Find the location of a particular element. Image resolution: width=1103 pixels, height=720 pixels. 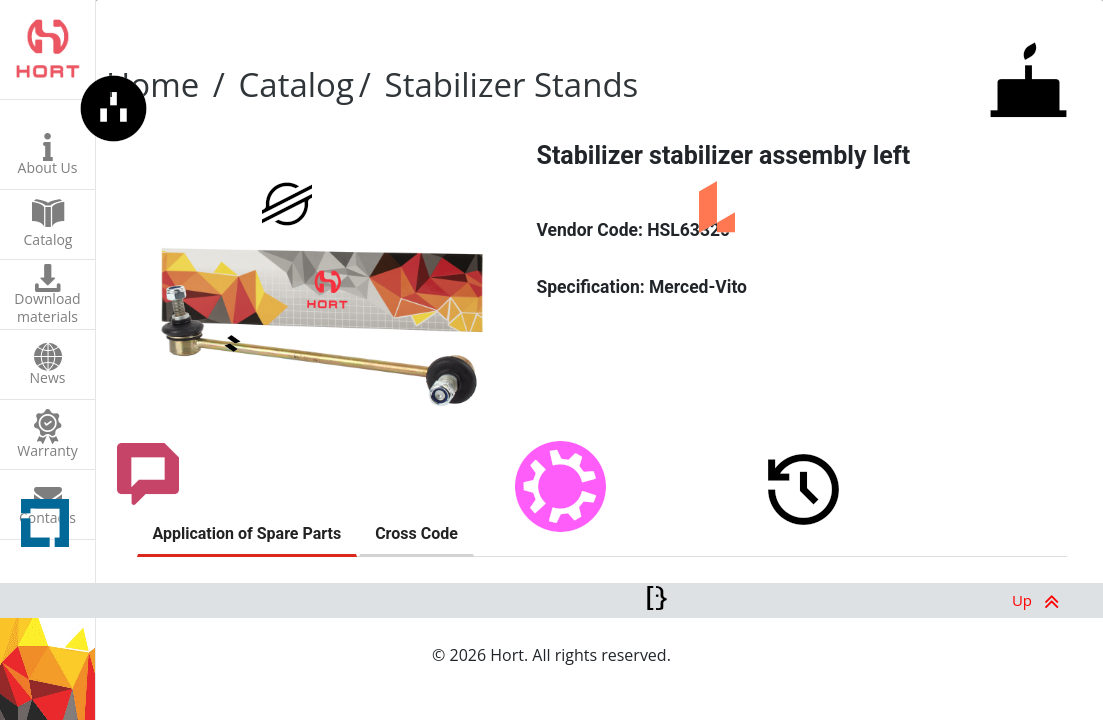

open Google Chat is located at coordinates (148, 474).